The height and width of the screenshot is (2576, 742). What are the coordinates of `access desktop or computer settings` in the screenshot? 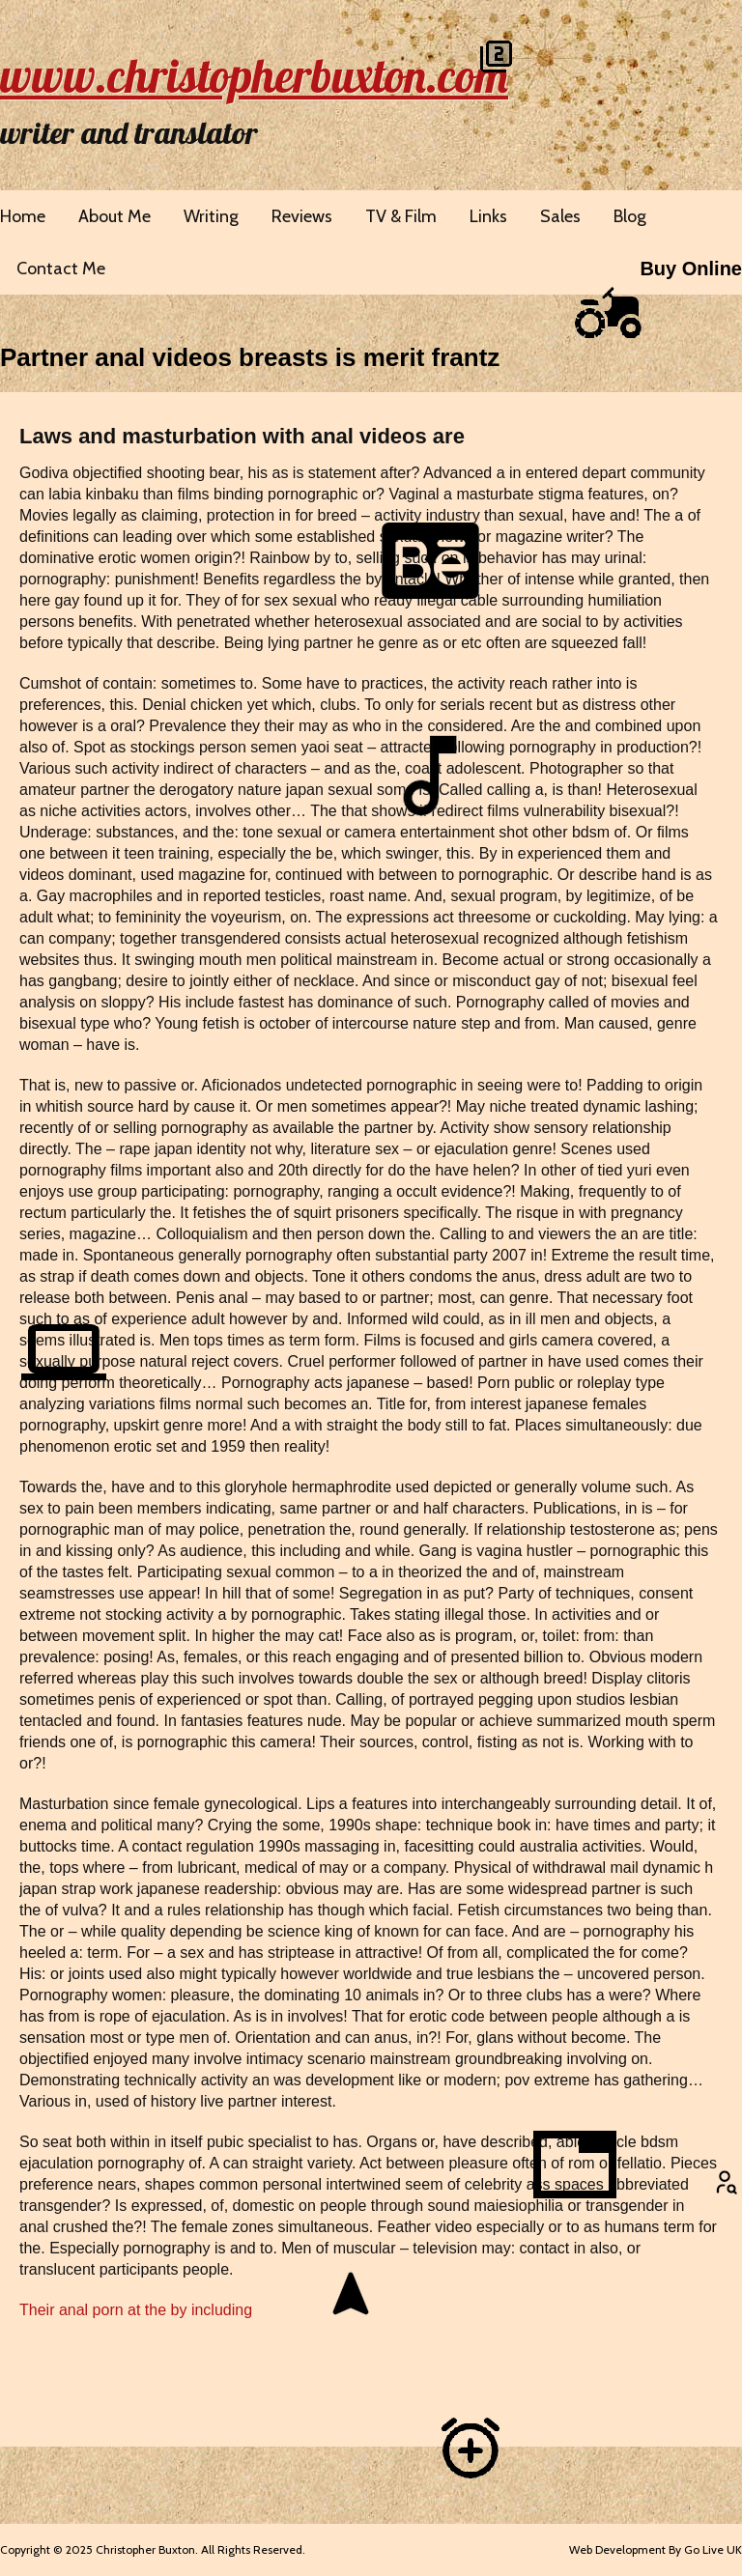 It's located at (64, 1352).